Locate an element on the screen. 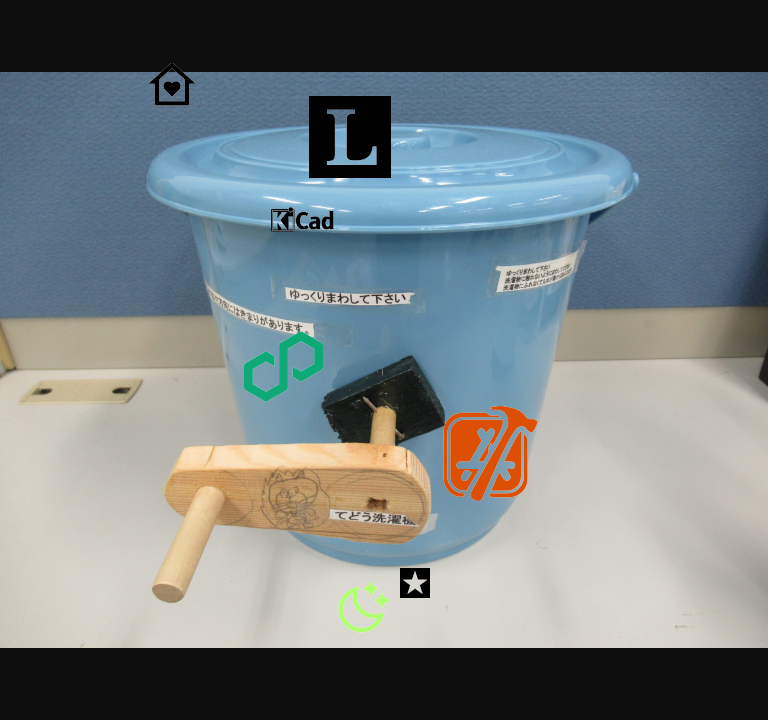 The width and height of the screenshot is (768, 720). open xcode development environment is located at coordinates (490, 453).